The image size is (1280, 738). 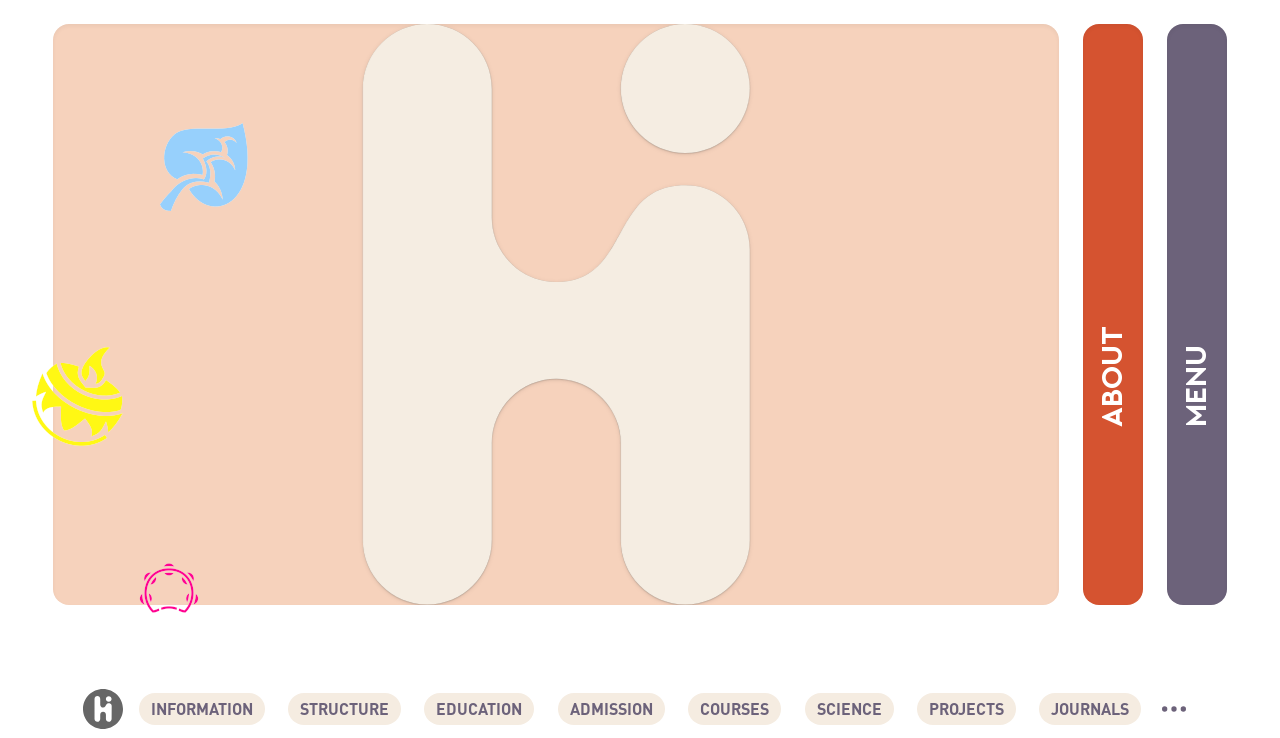 What do you see at coordinates (204, 167) in the screenshot?
I see `nature or plant category in a game inventory` at bounding box center [204, 167].